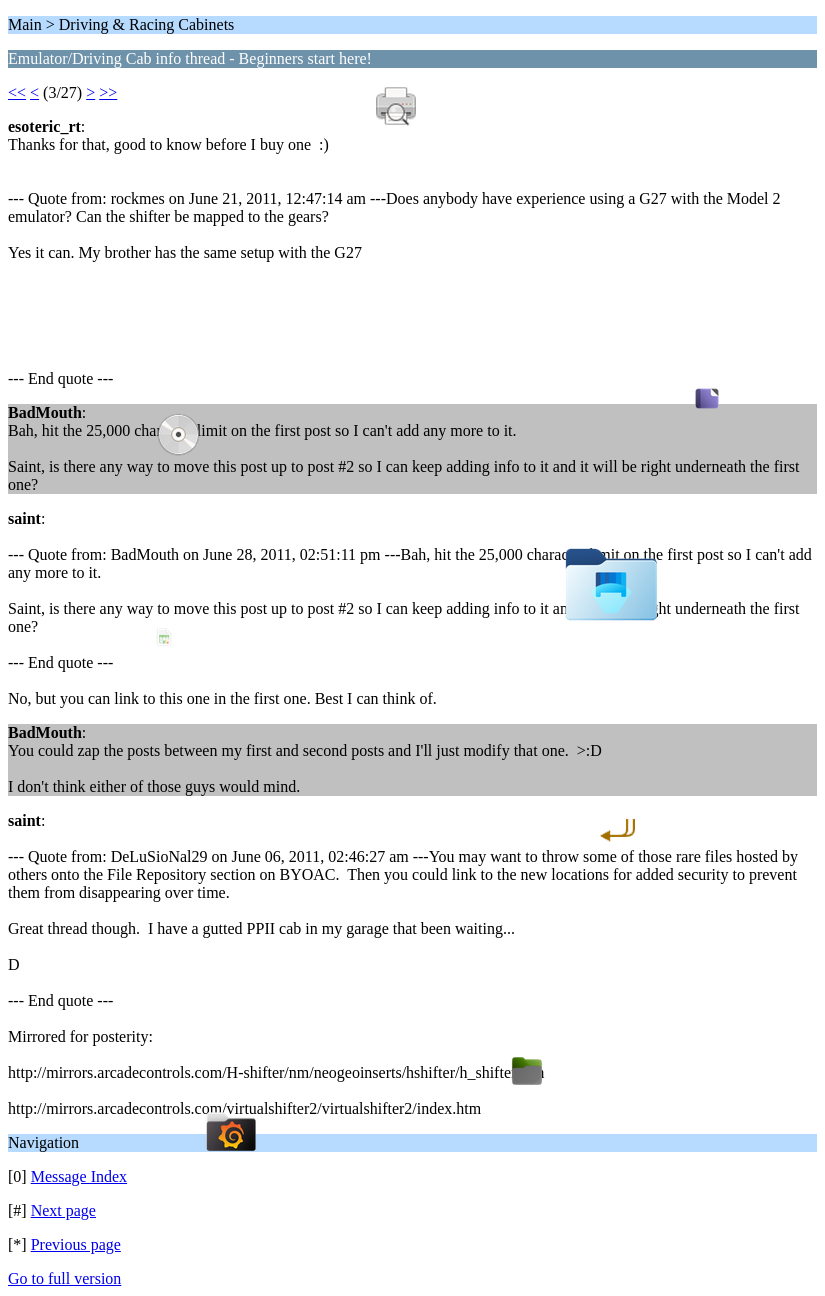 This screenshot has height=1296, width=825. Describe the element at coordinates (396, 106) in the screenshot. I see `preview document before printing` at that location.